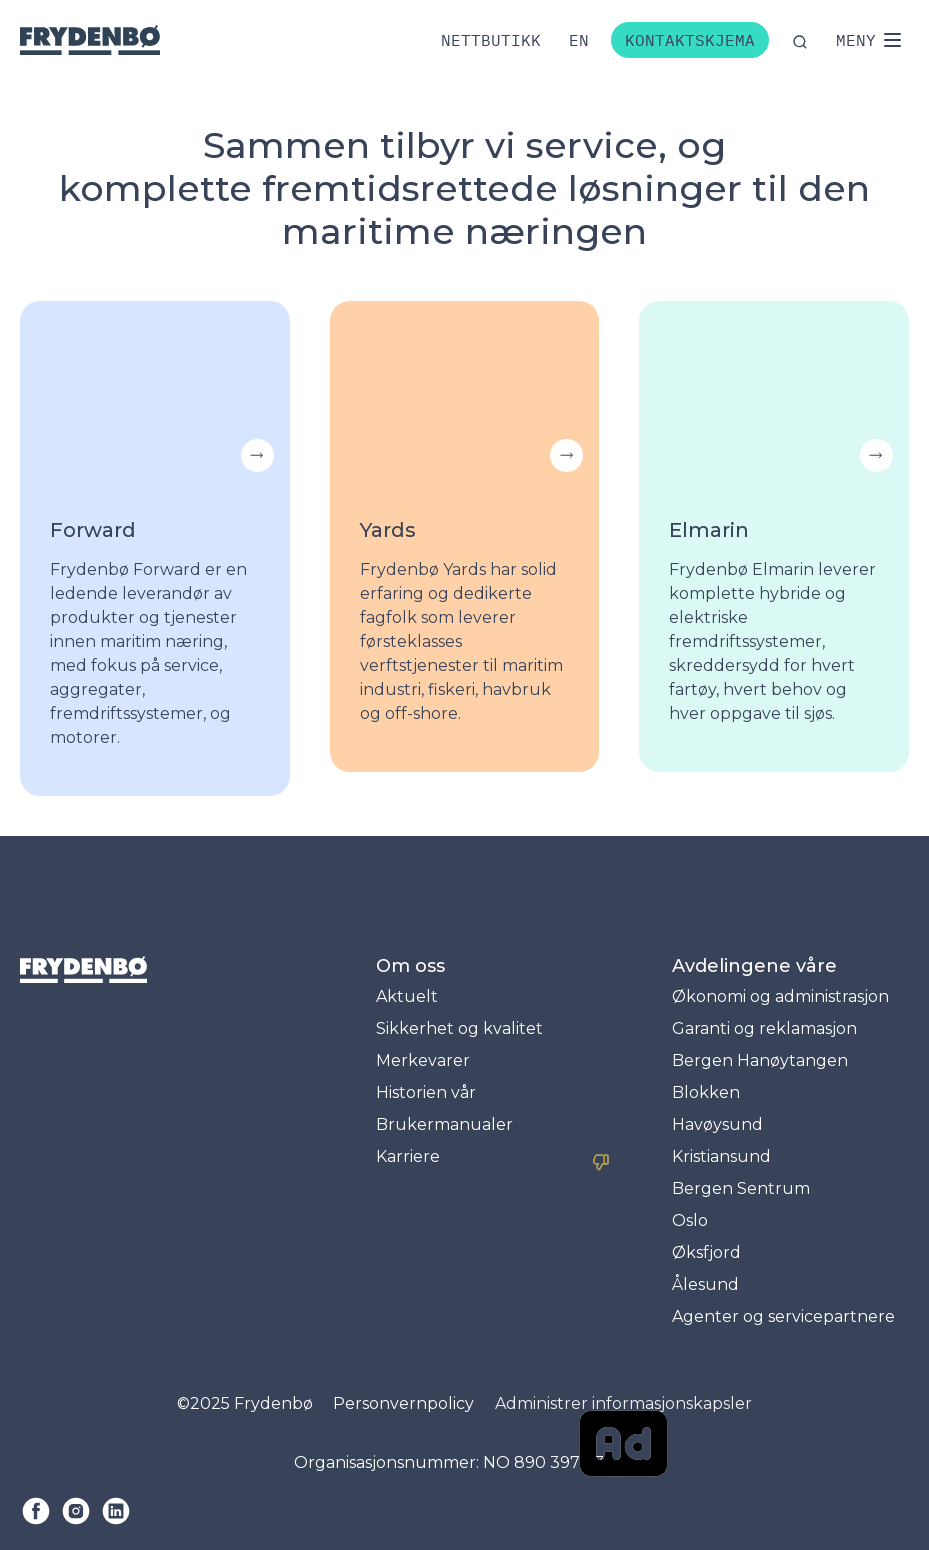 The height and width of the screenshot is (1550, 929). Describe the element at coordinates (601, 1162) in the screenshot. I see `dislike or downvote content` at that location.